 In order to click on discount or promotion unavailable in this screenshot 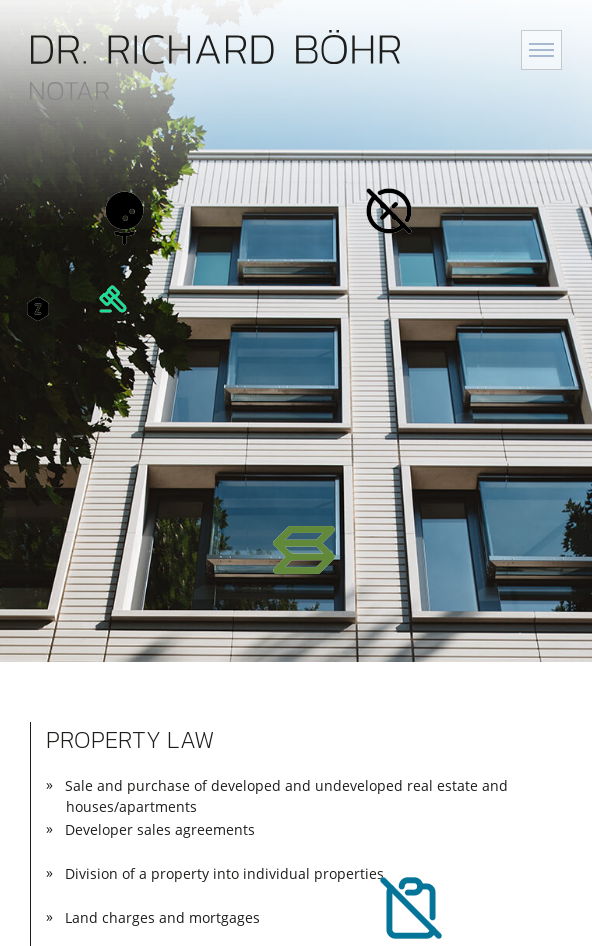, I will do `click(389, 211)`.